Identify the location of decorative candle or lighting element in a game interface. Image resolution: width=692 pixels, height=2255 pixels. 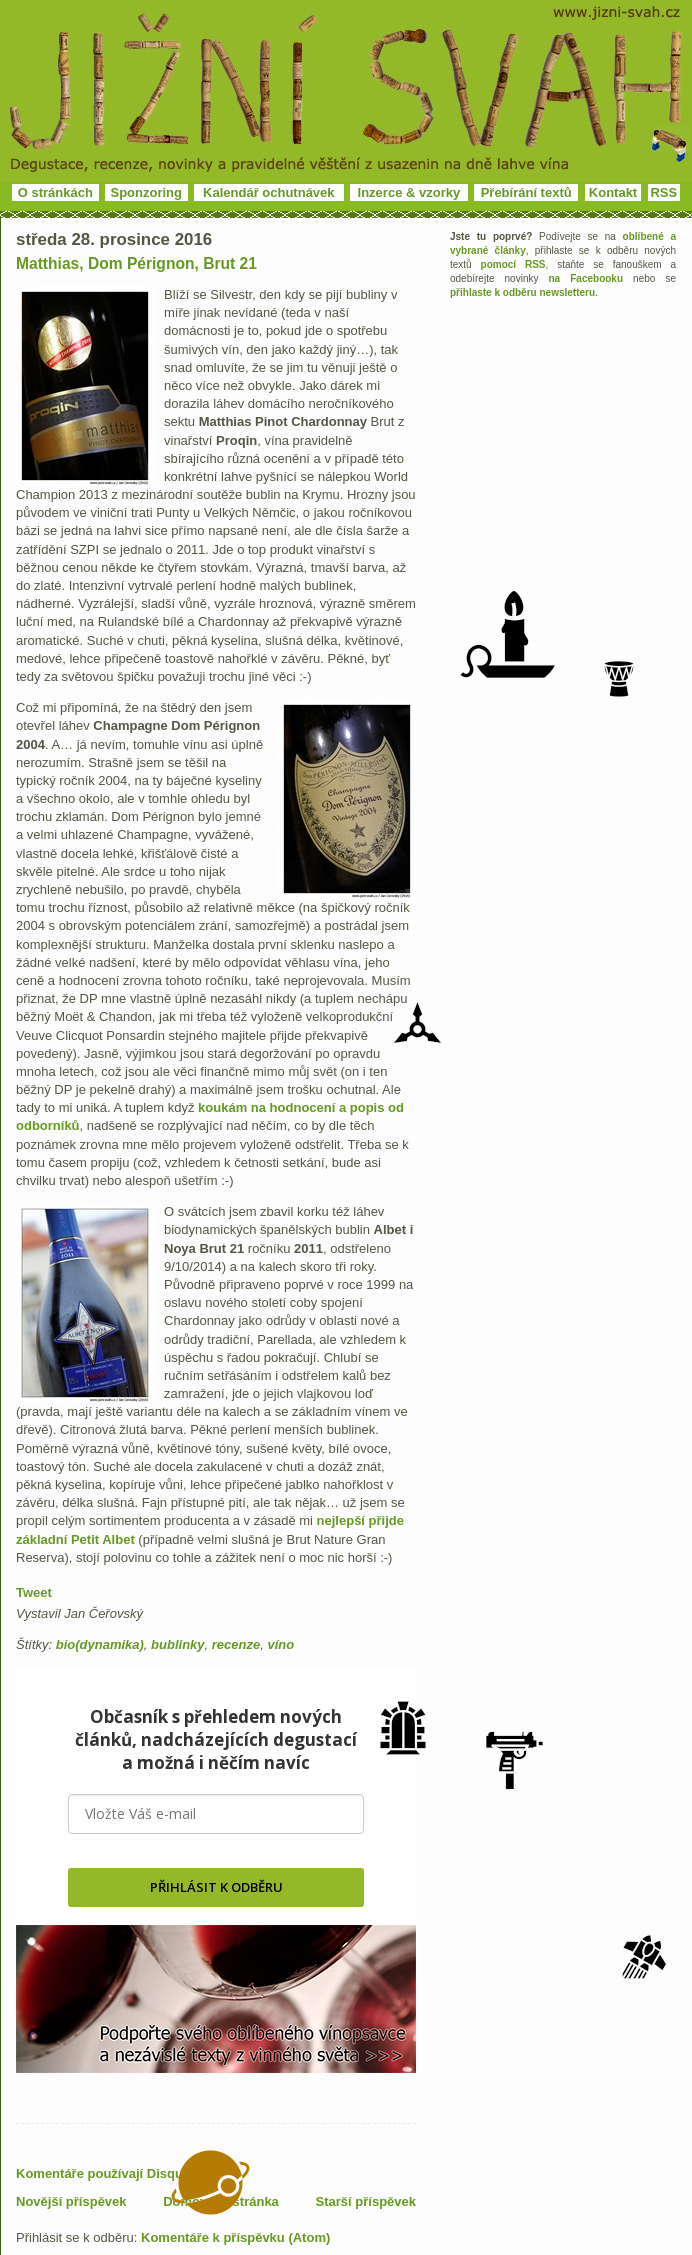
(507, 639).